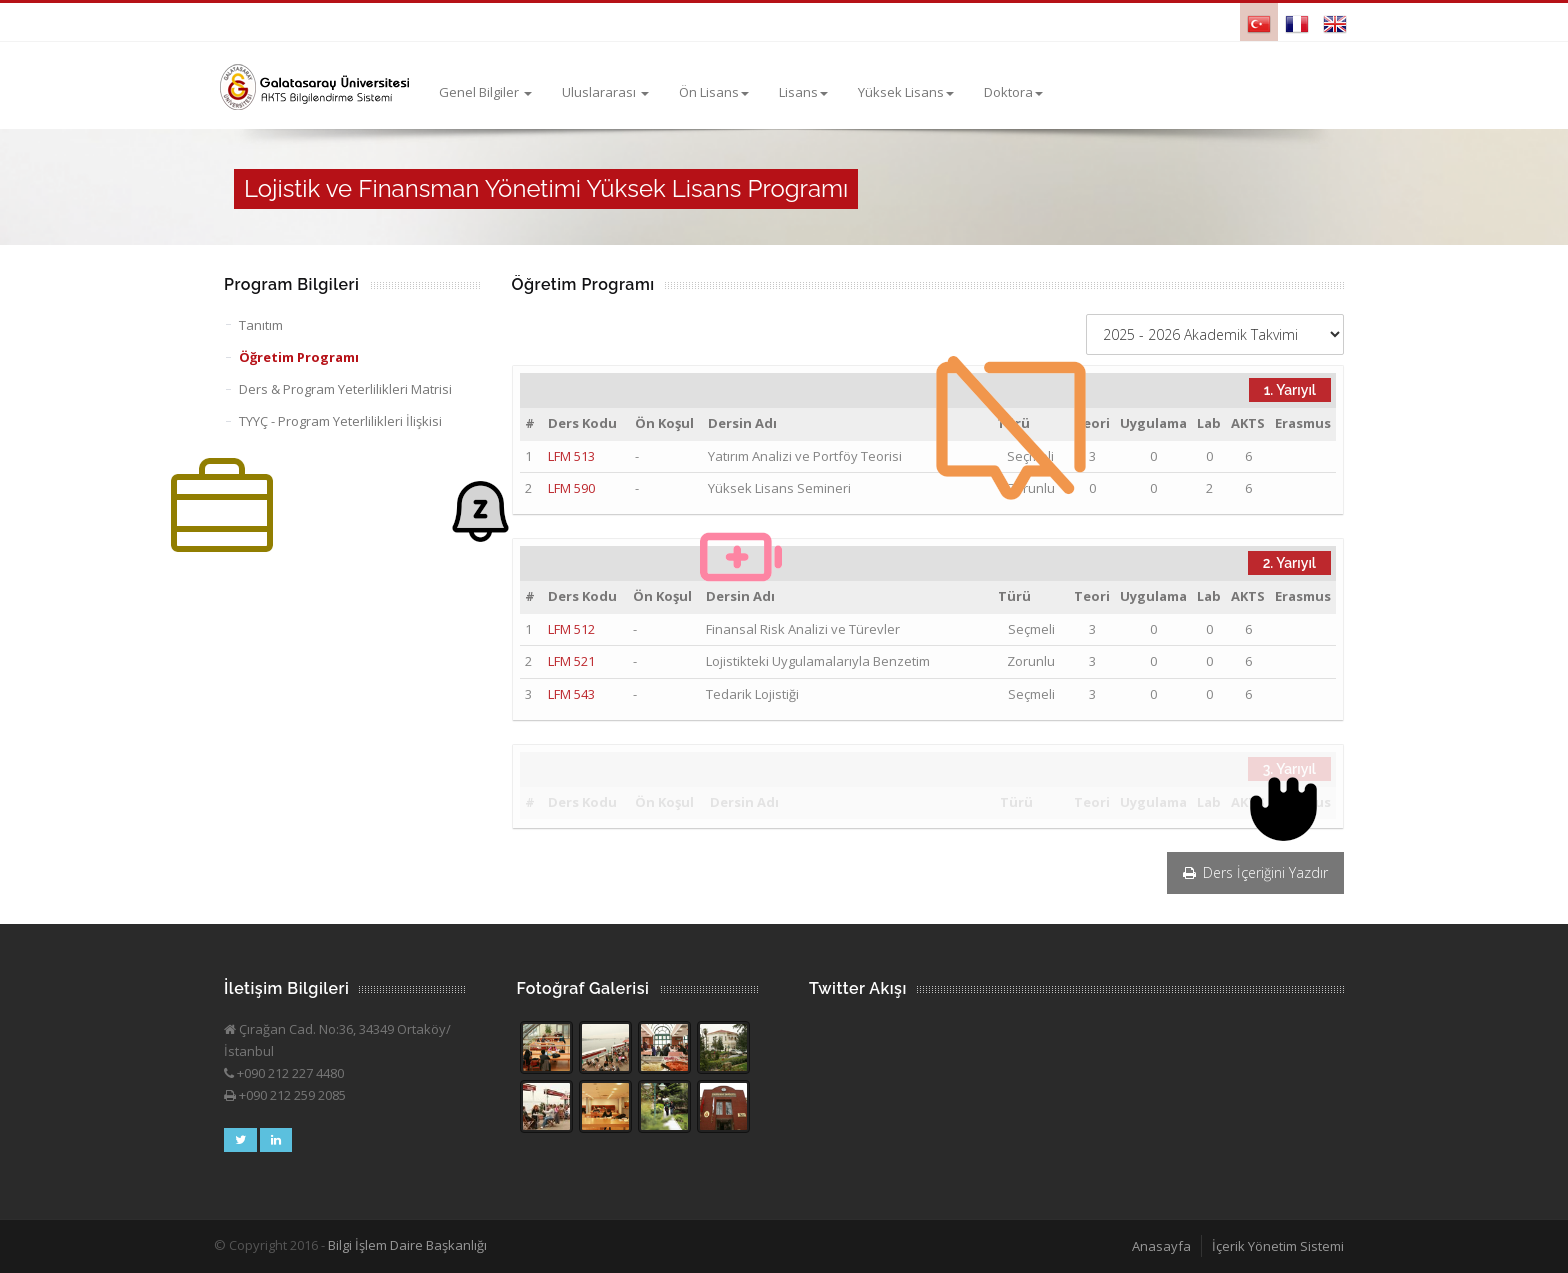  What do you see at coordinates (222, 509) in the screenshot?
I see `access work or business documents` at bounding box center [222, 509].